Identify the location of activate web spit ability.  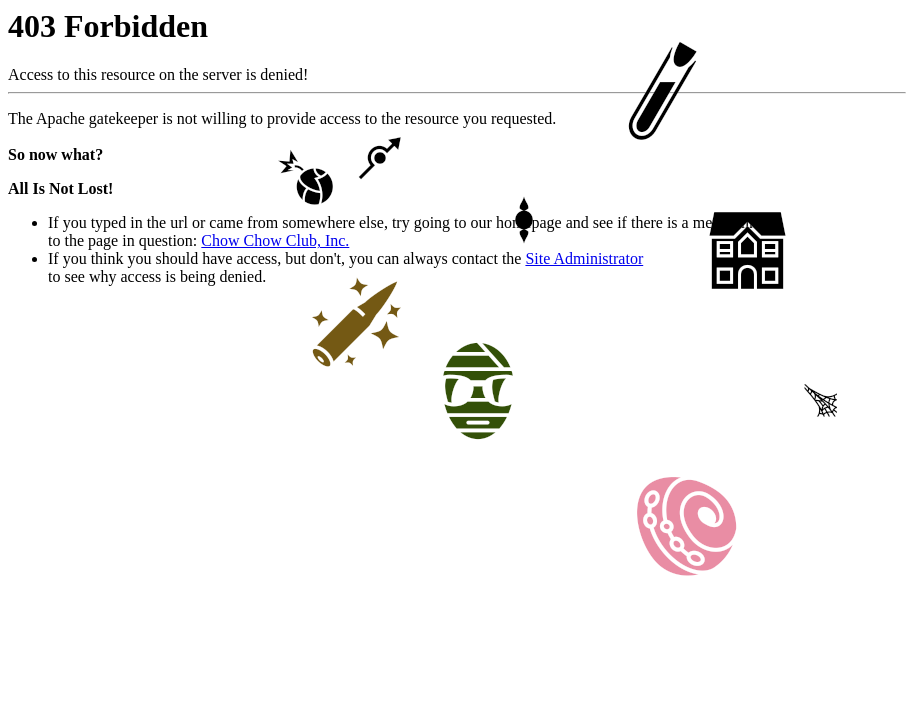
(820, 400).